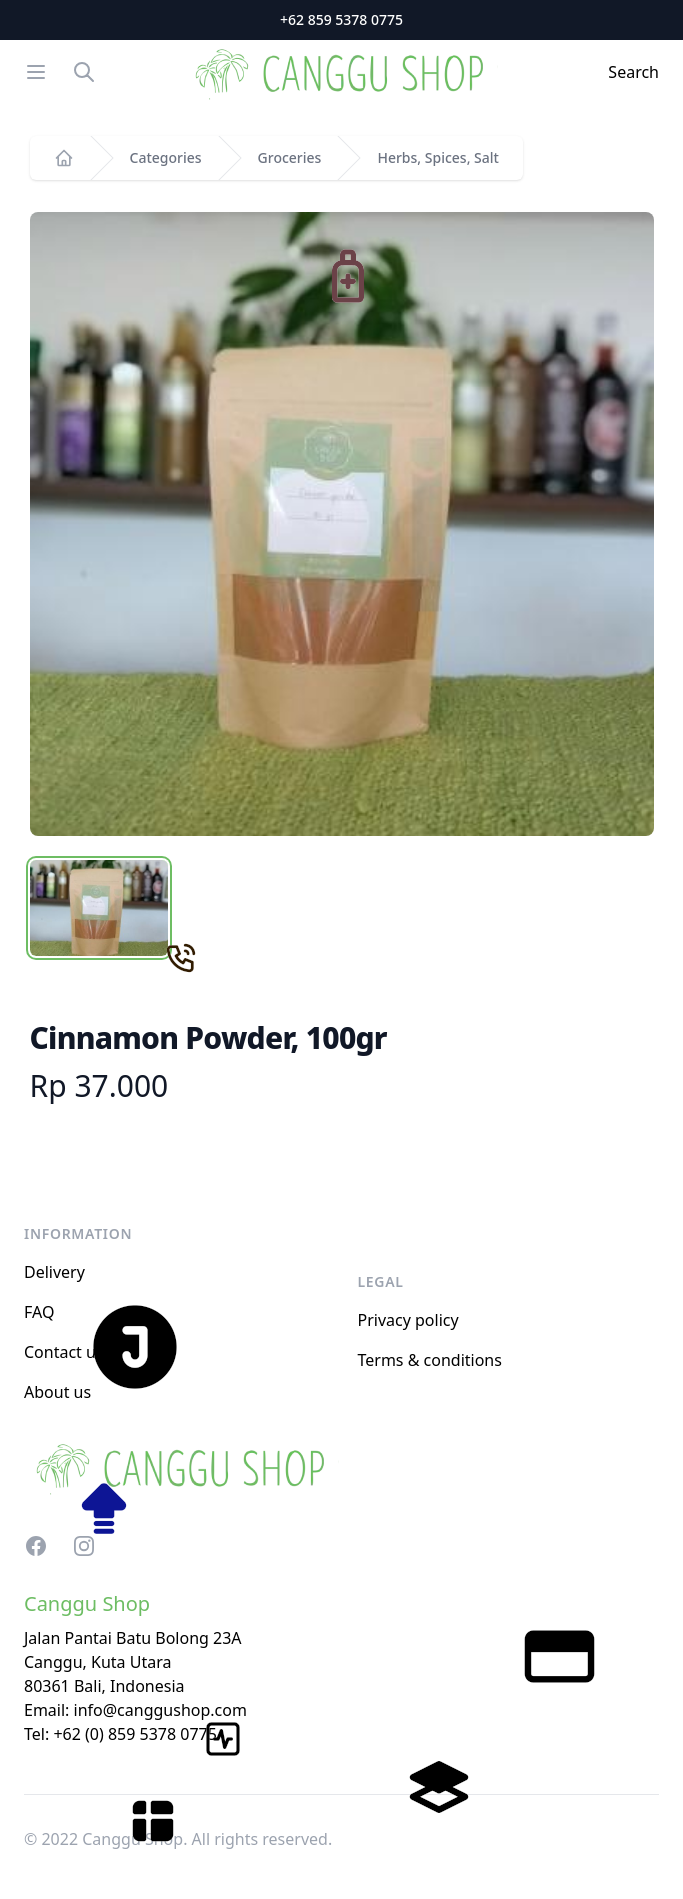  What do you see at coordinates (104, 1508) in the screenshot?
I see `upload multiple files` at bounding box center [104, 1508].